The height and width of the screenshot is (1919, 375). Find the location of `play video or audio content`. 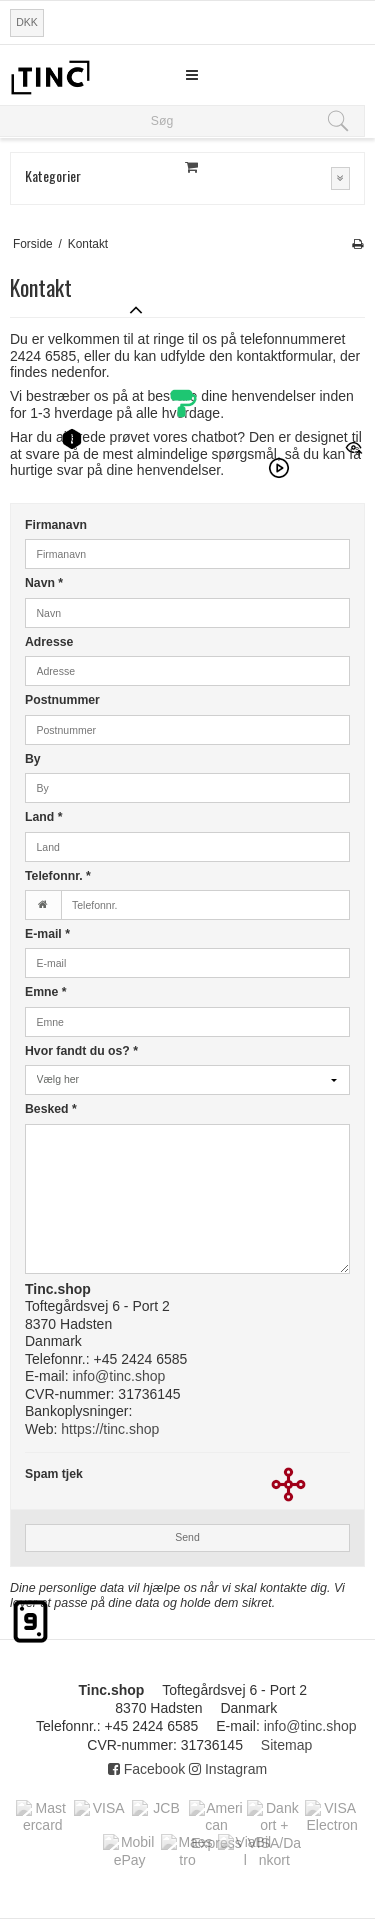

play video or audio content is located at coordinates (279, 468).